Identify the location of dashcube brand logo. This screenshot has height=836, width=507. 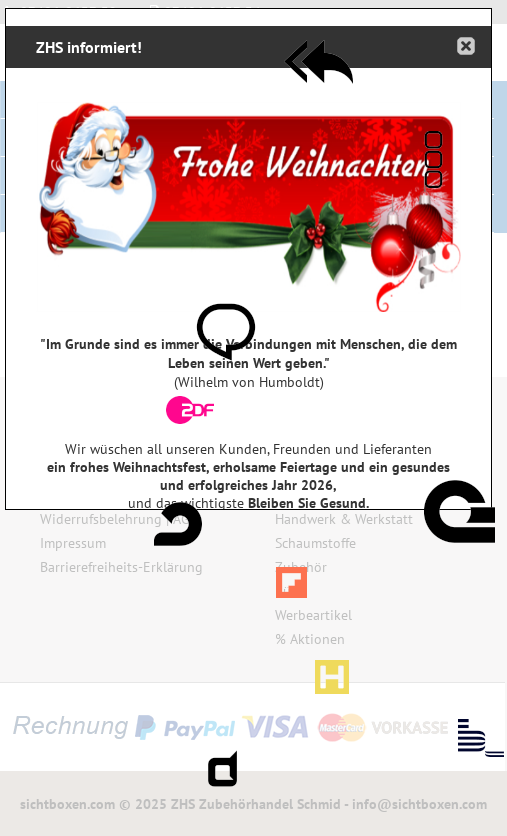
(222, 768).